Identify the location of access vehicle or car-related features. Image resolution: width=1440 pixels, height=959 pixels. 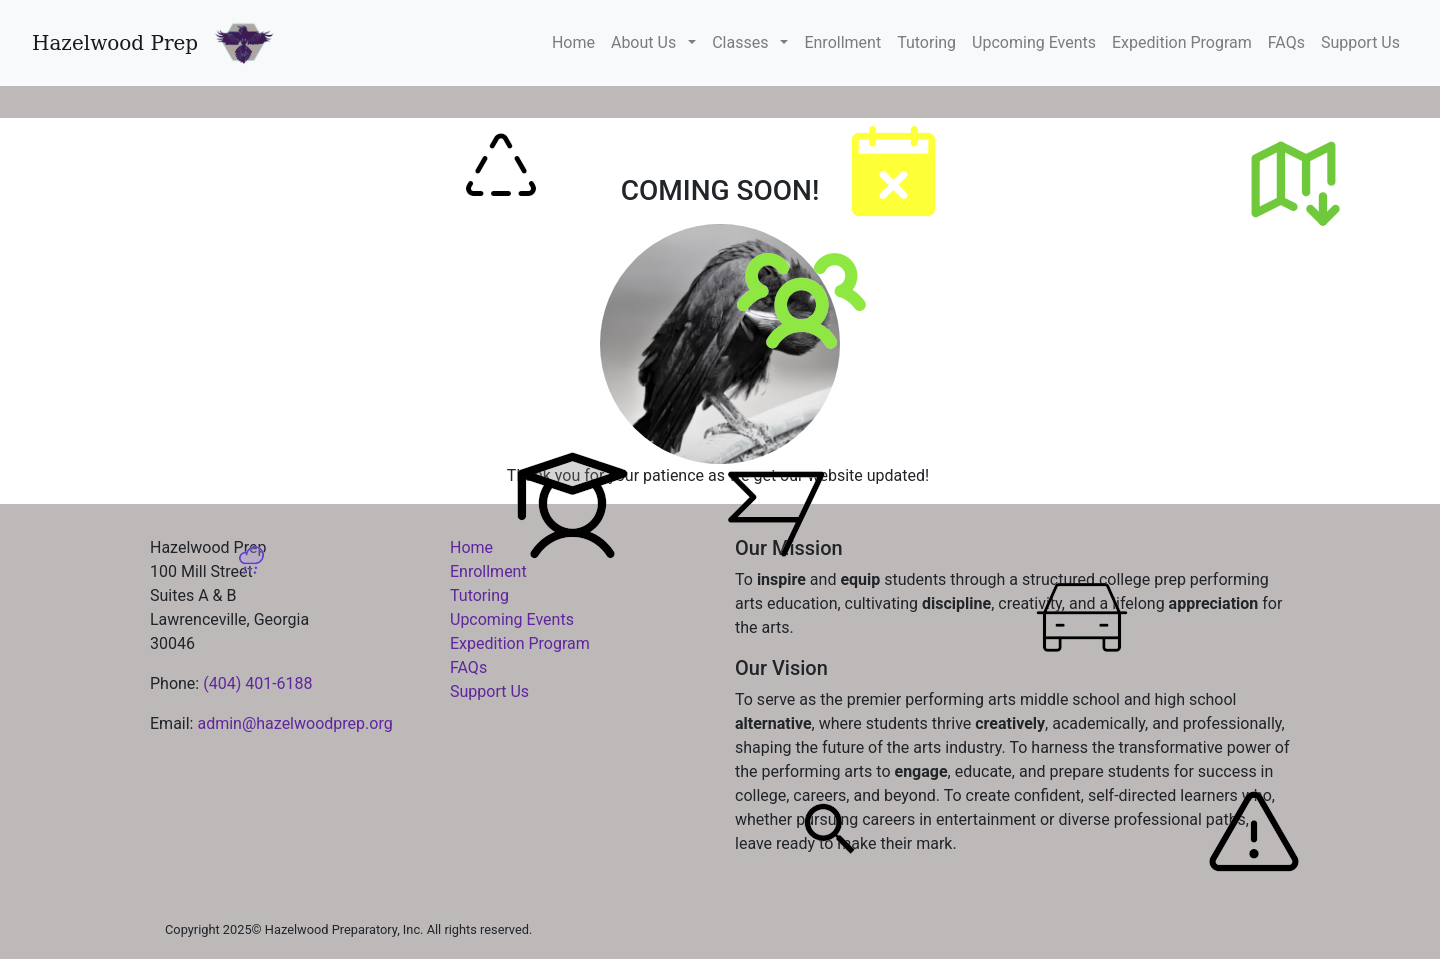
(1082, 619).